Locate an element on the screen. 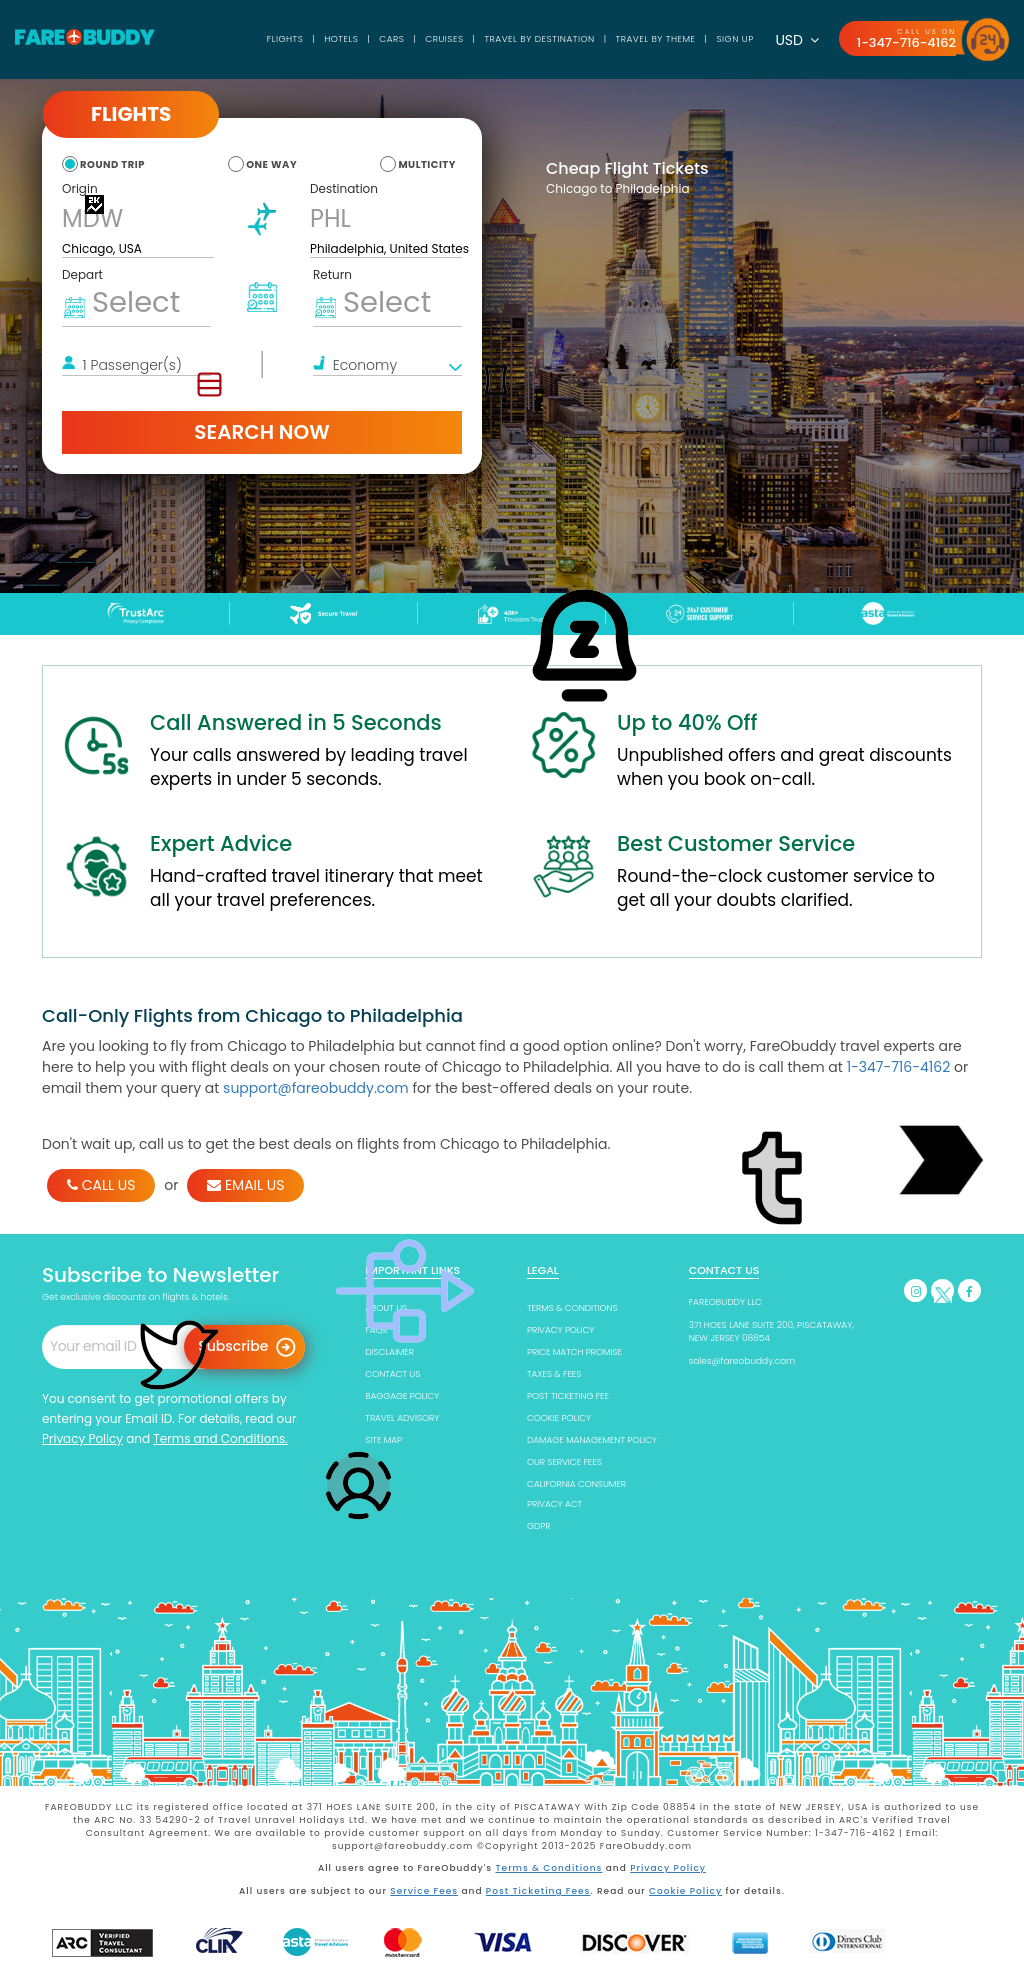 Image resolution: width=1024 pixels, height=1972 pixels. mark message as important is located at coordinates (939, 1160).